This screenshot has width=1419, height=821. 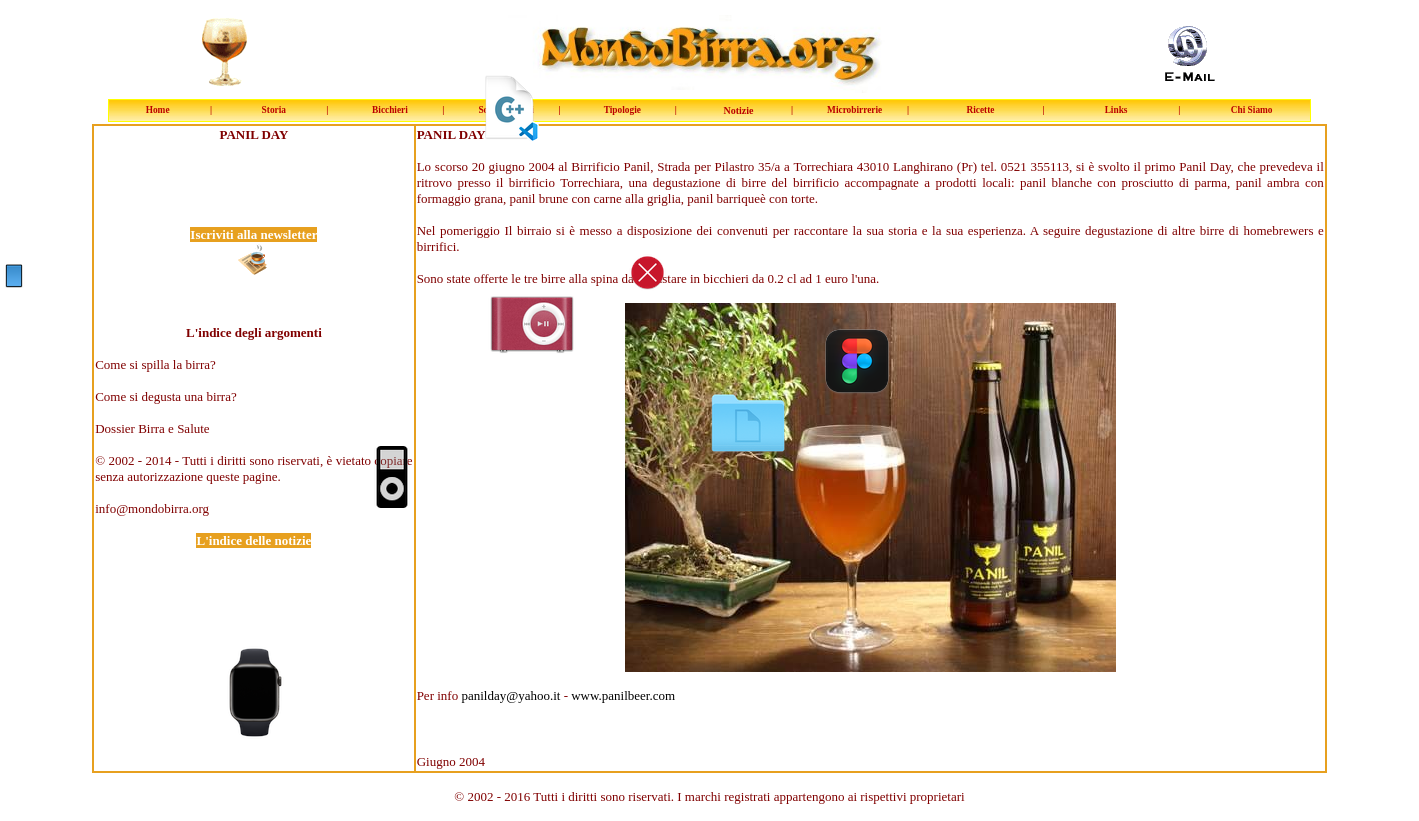 What do you see at coordinates (857, 361) in the screenshot?
I see `open figma design application` at bounding box center [857, 361].